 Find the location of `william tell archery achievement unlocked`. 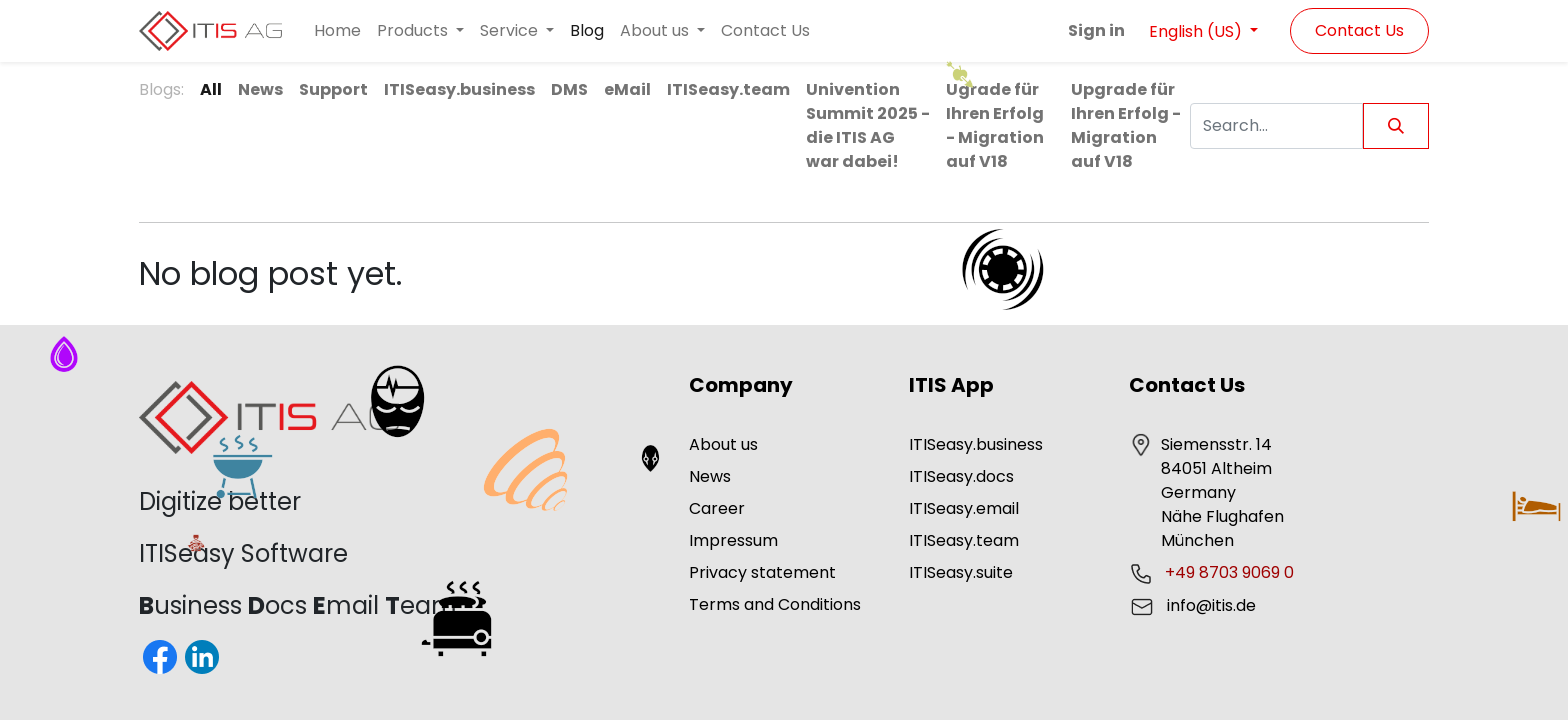

william tell archery achievement unlocked is located at coordinates (959, 74).